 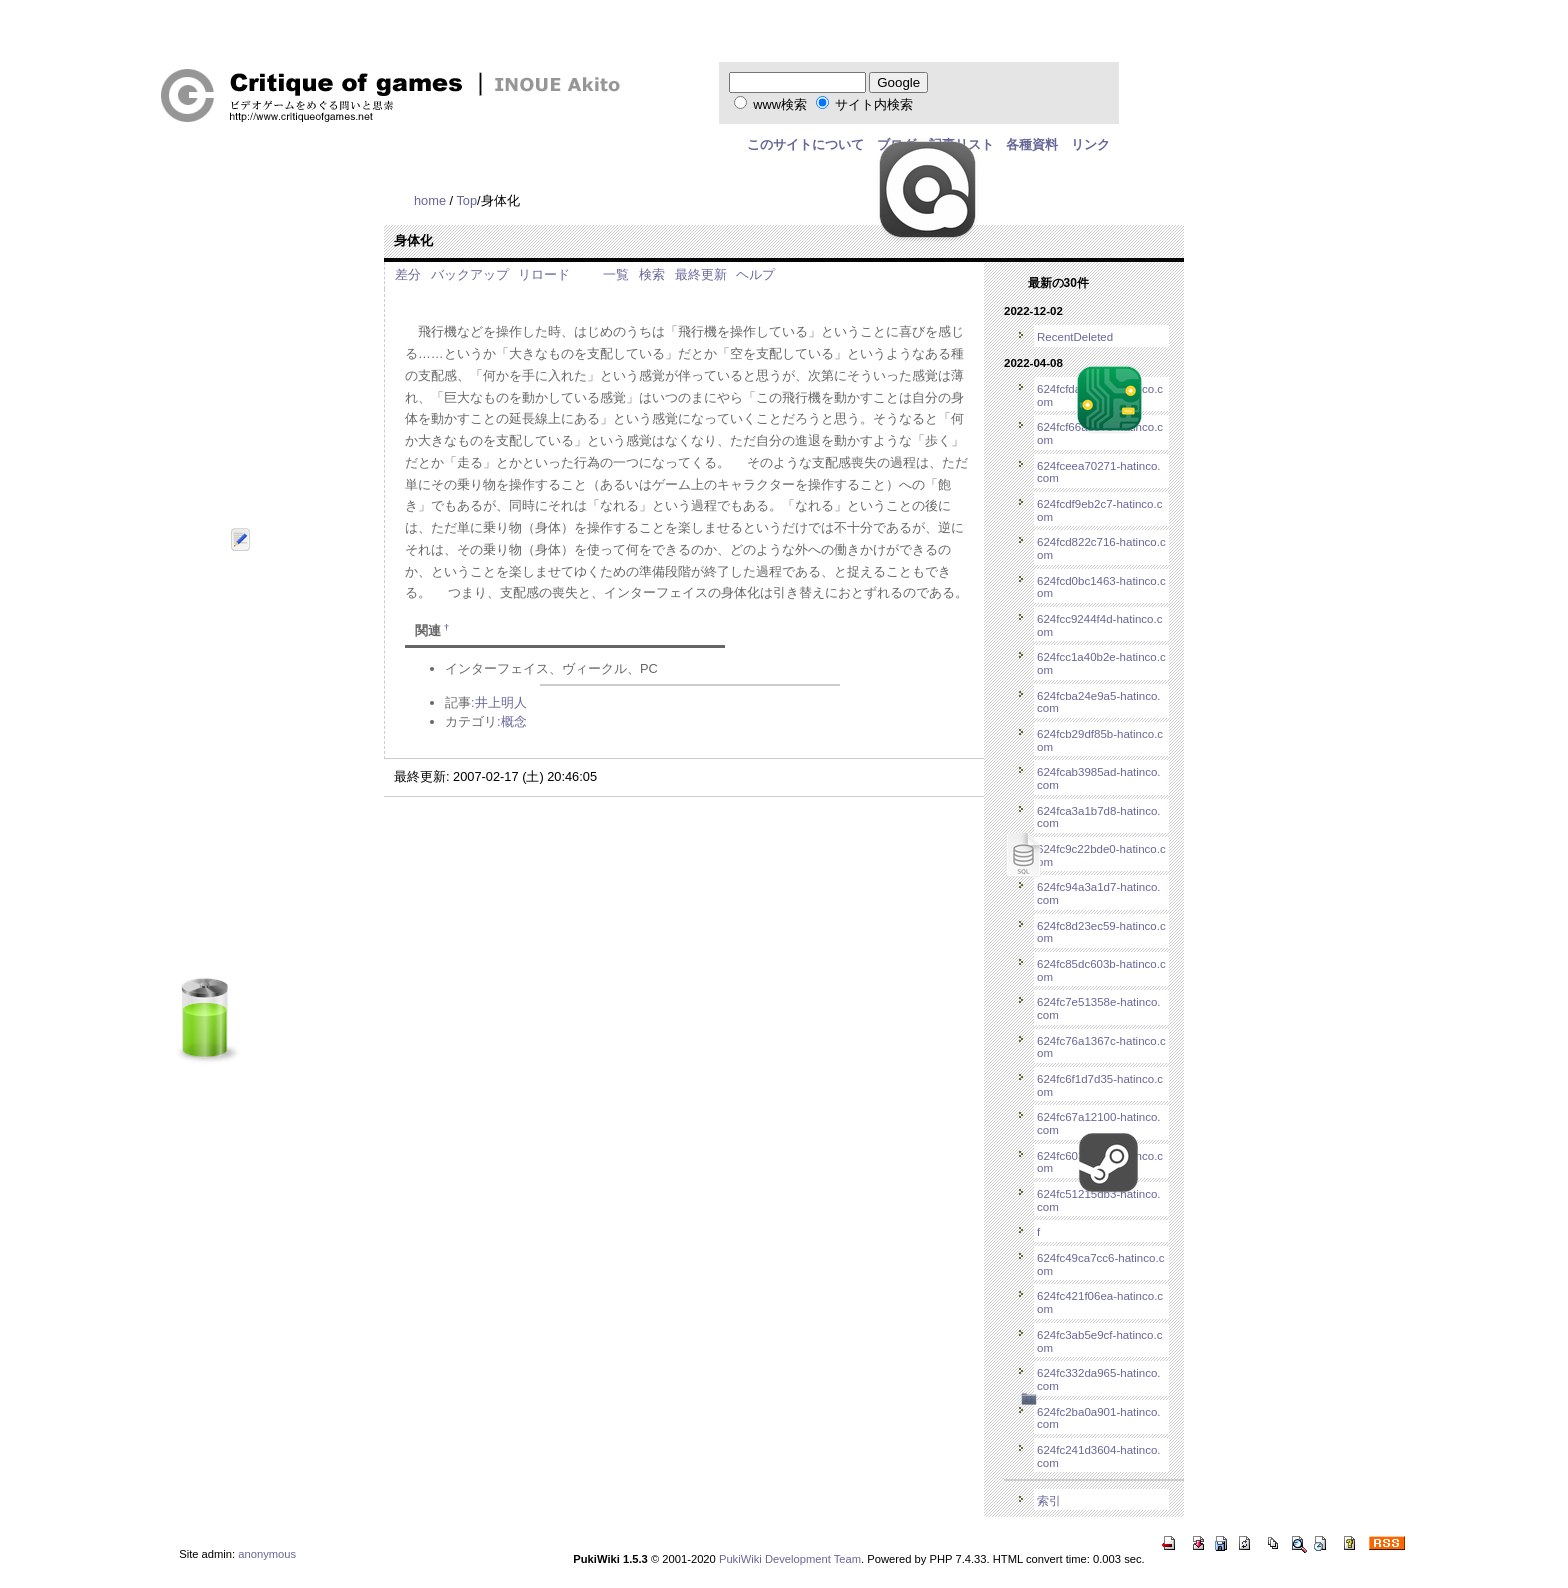 I want to click on open text editor application, so click(x=240, y=539).